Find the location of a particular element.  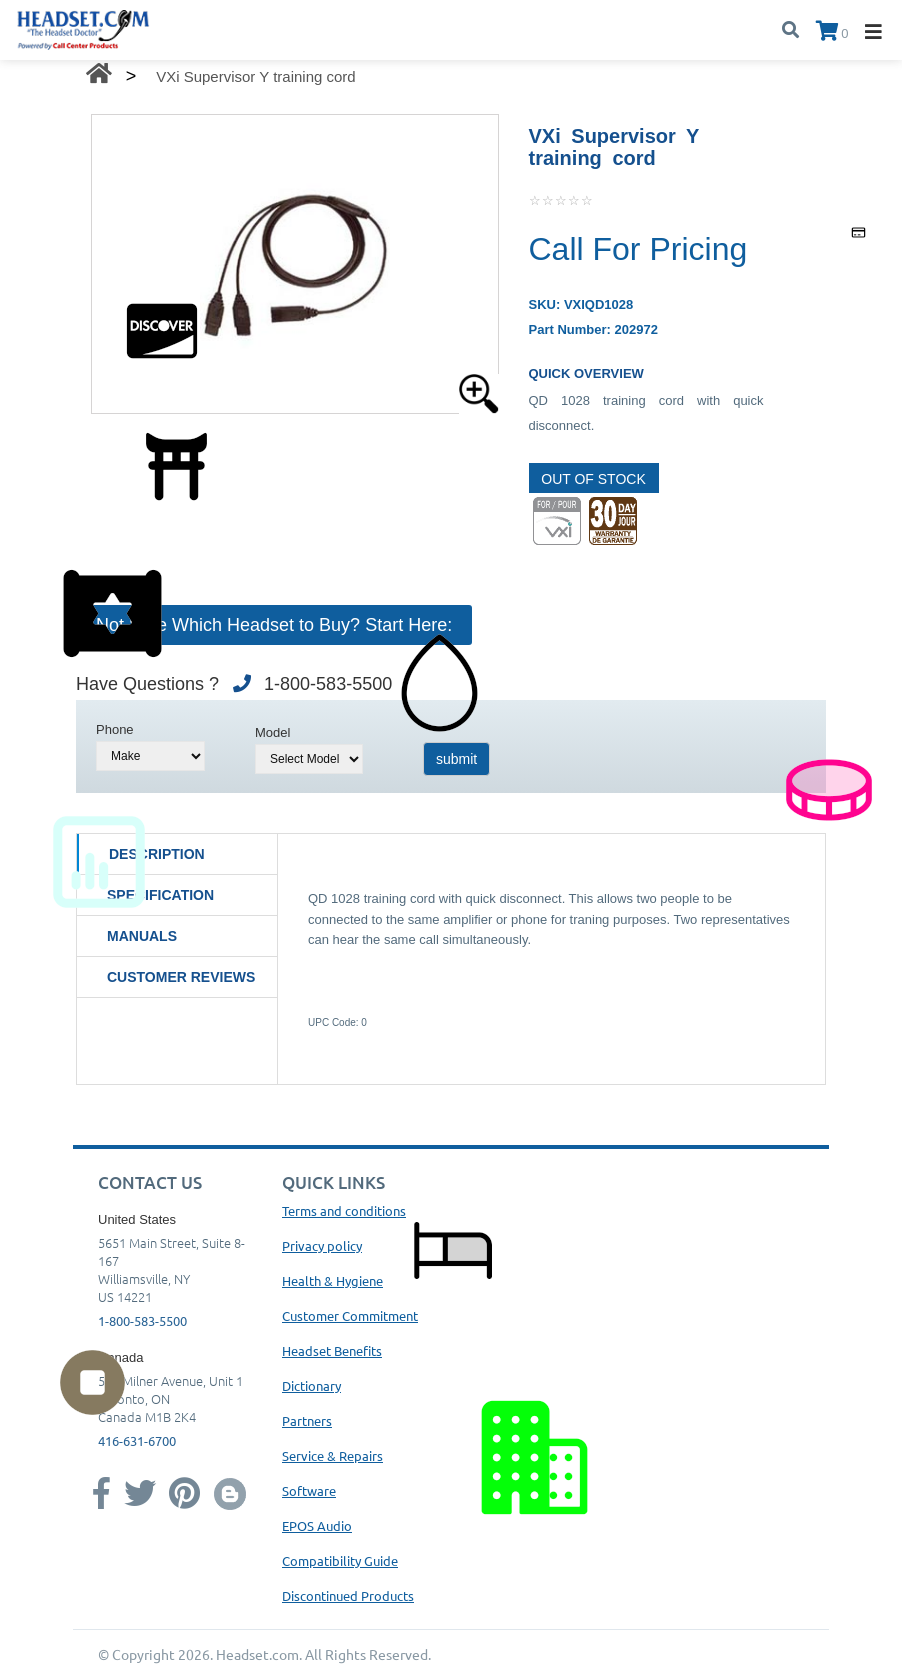

view your coin balance or currency is located at coordinates (829, 790).